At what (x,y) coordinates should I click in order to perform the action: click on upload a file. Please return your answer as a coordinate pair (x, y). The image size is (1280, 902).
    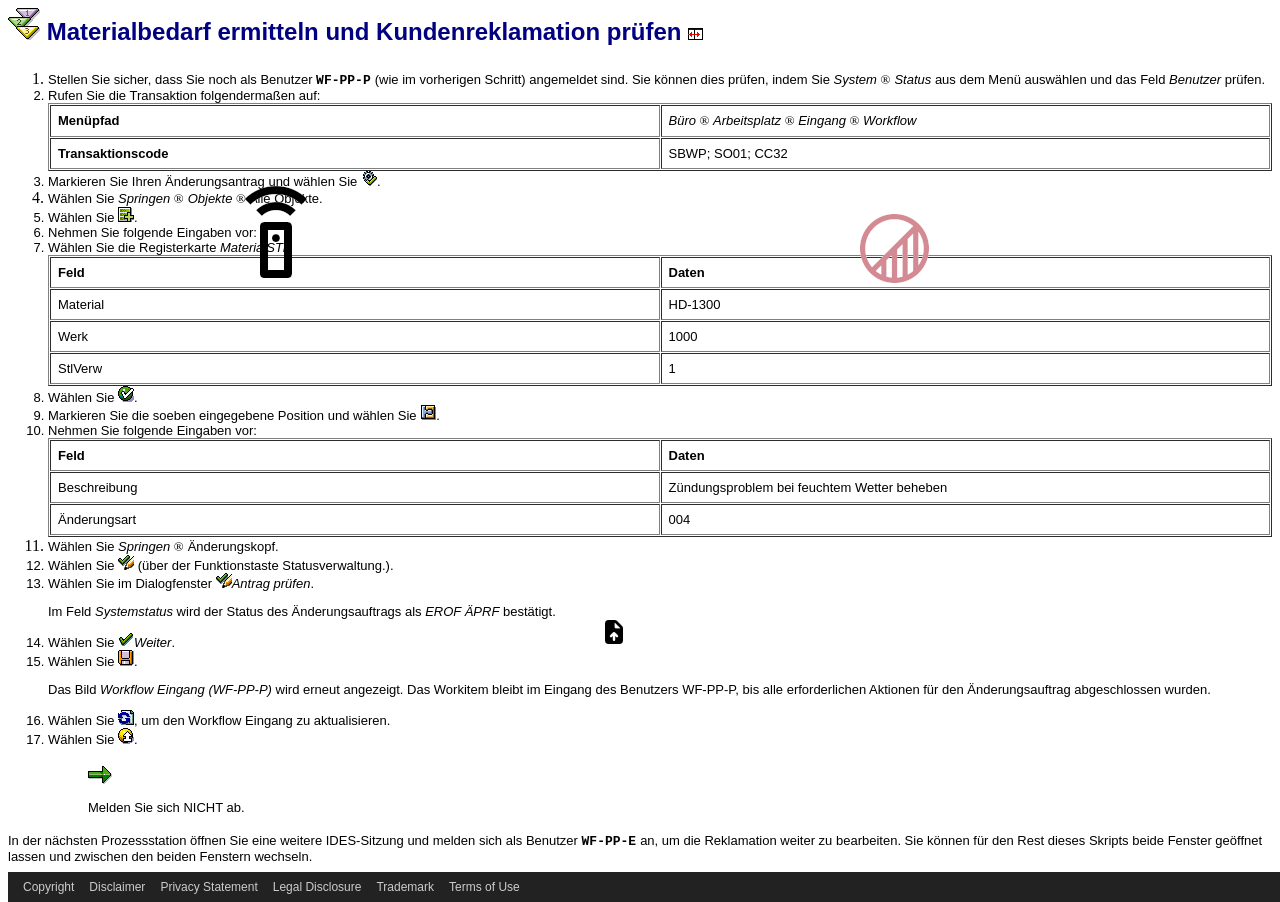
    Looking at the image, I should click on (614, 632).